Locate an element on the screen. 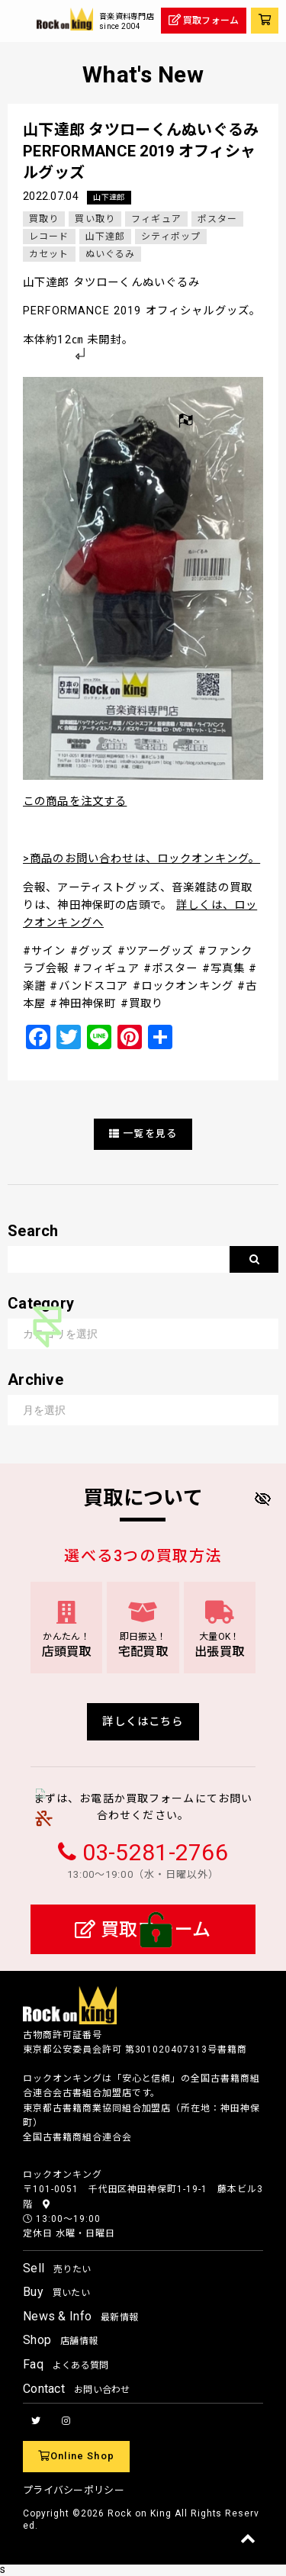 This screenshot has width=286, height=2576. hide password or sensitive content is located at coordinates (262, 1499).